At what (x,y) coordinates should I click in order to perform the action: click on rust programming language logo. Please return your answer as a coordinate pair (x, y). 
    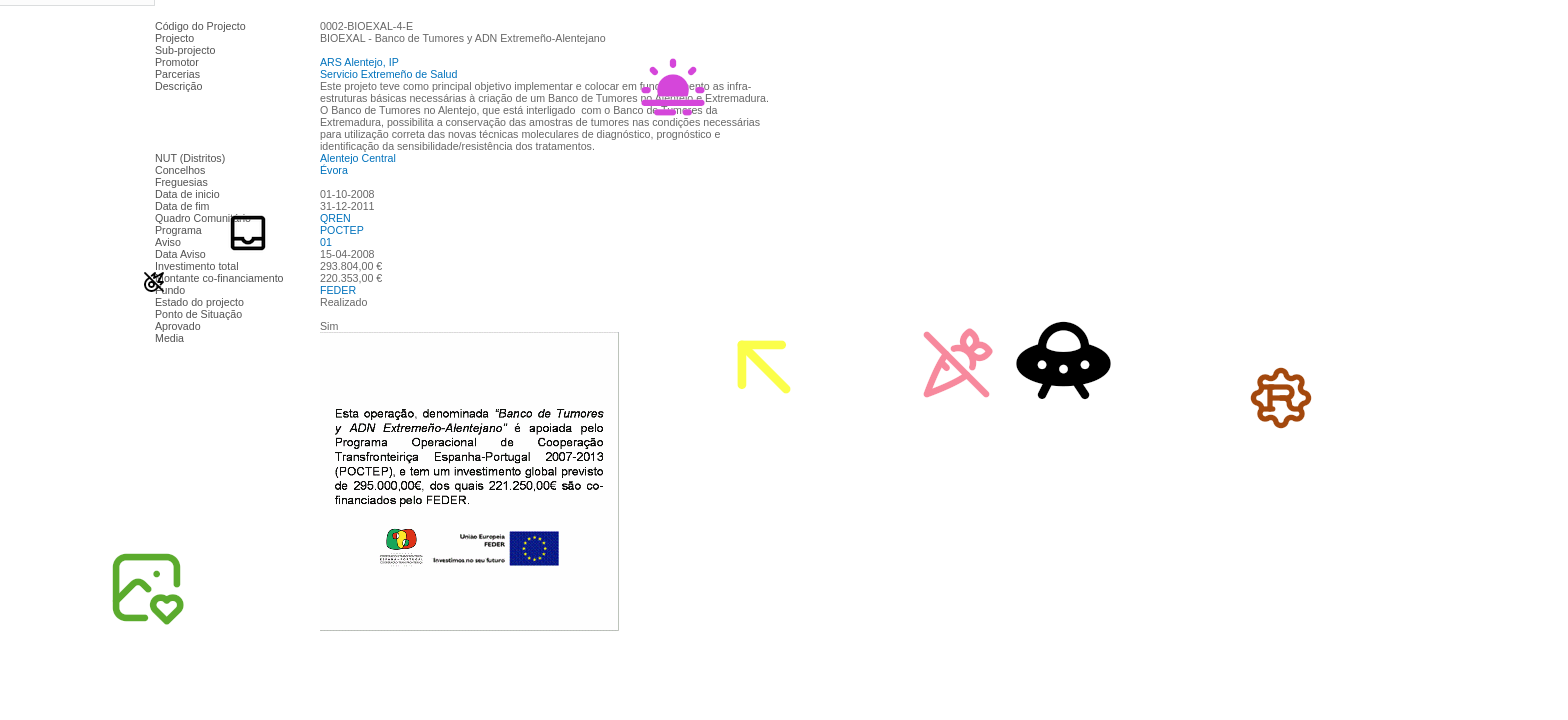
    Looking at the image, I should click on (1281, 398).